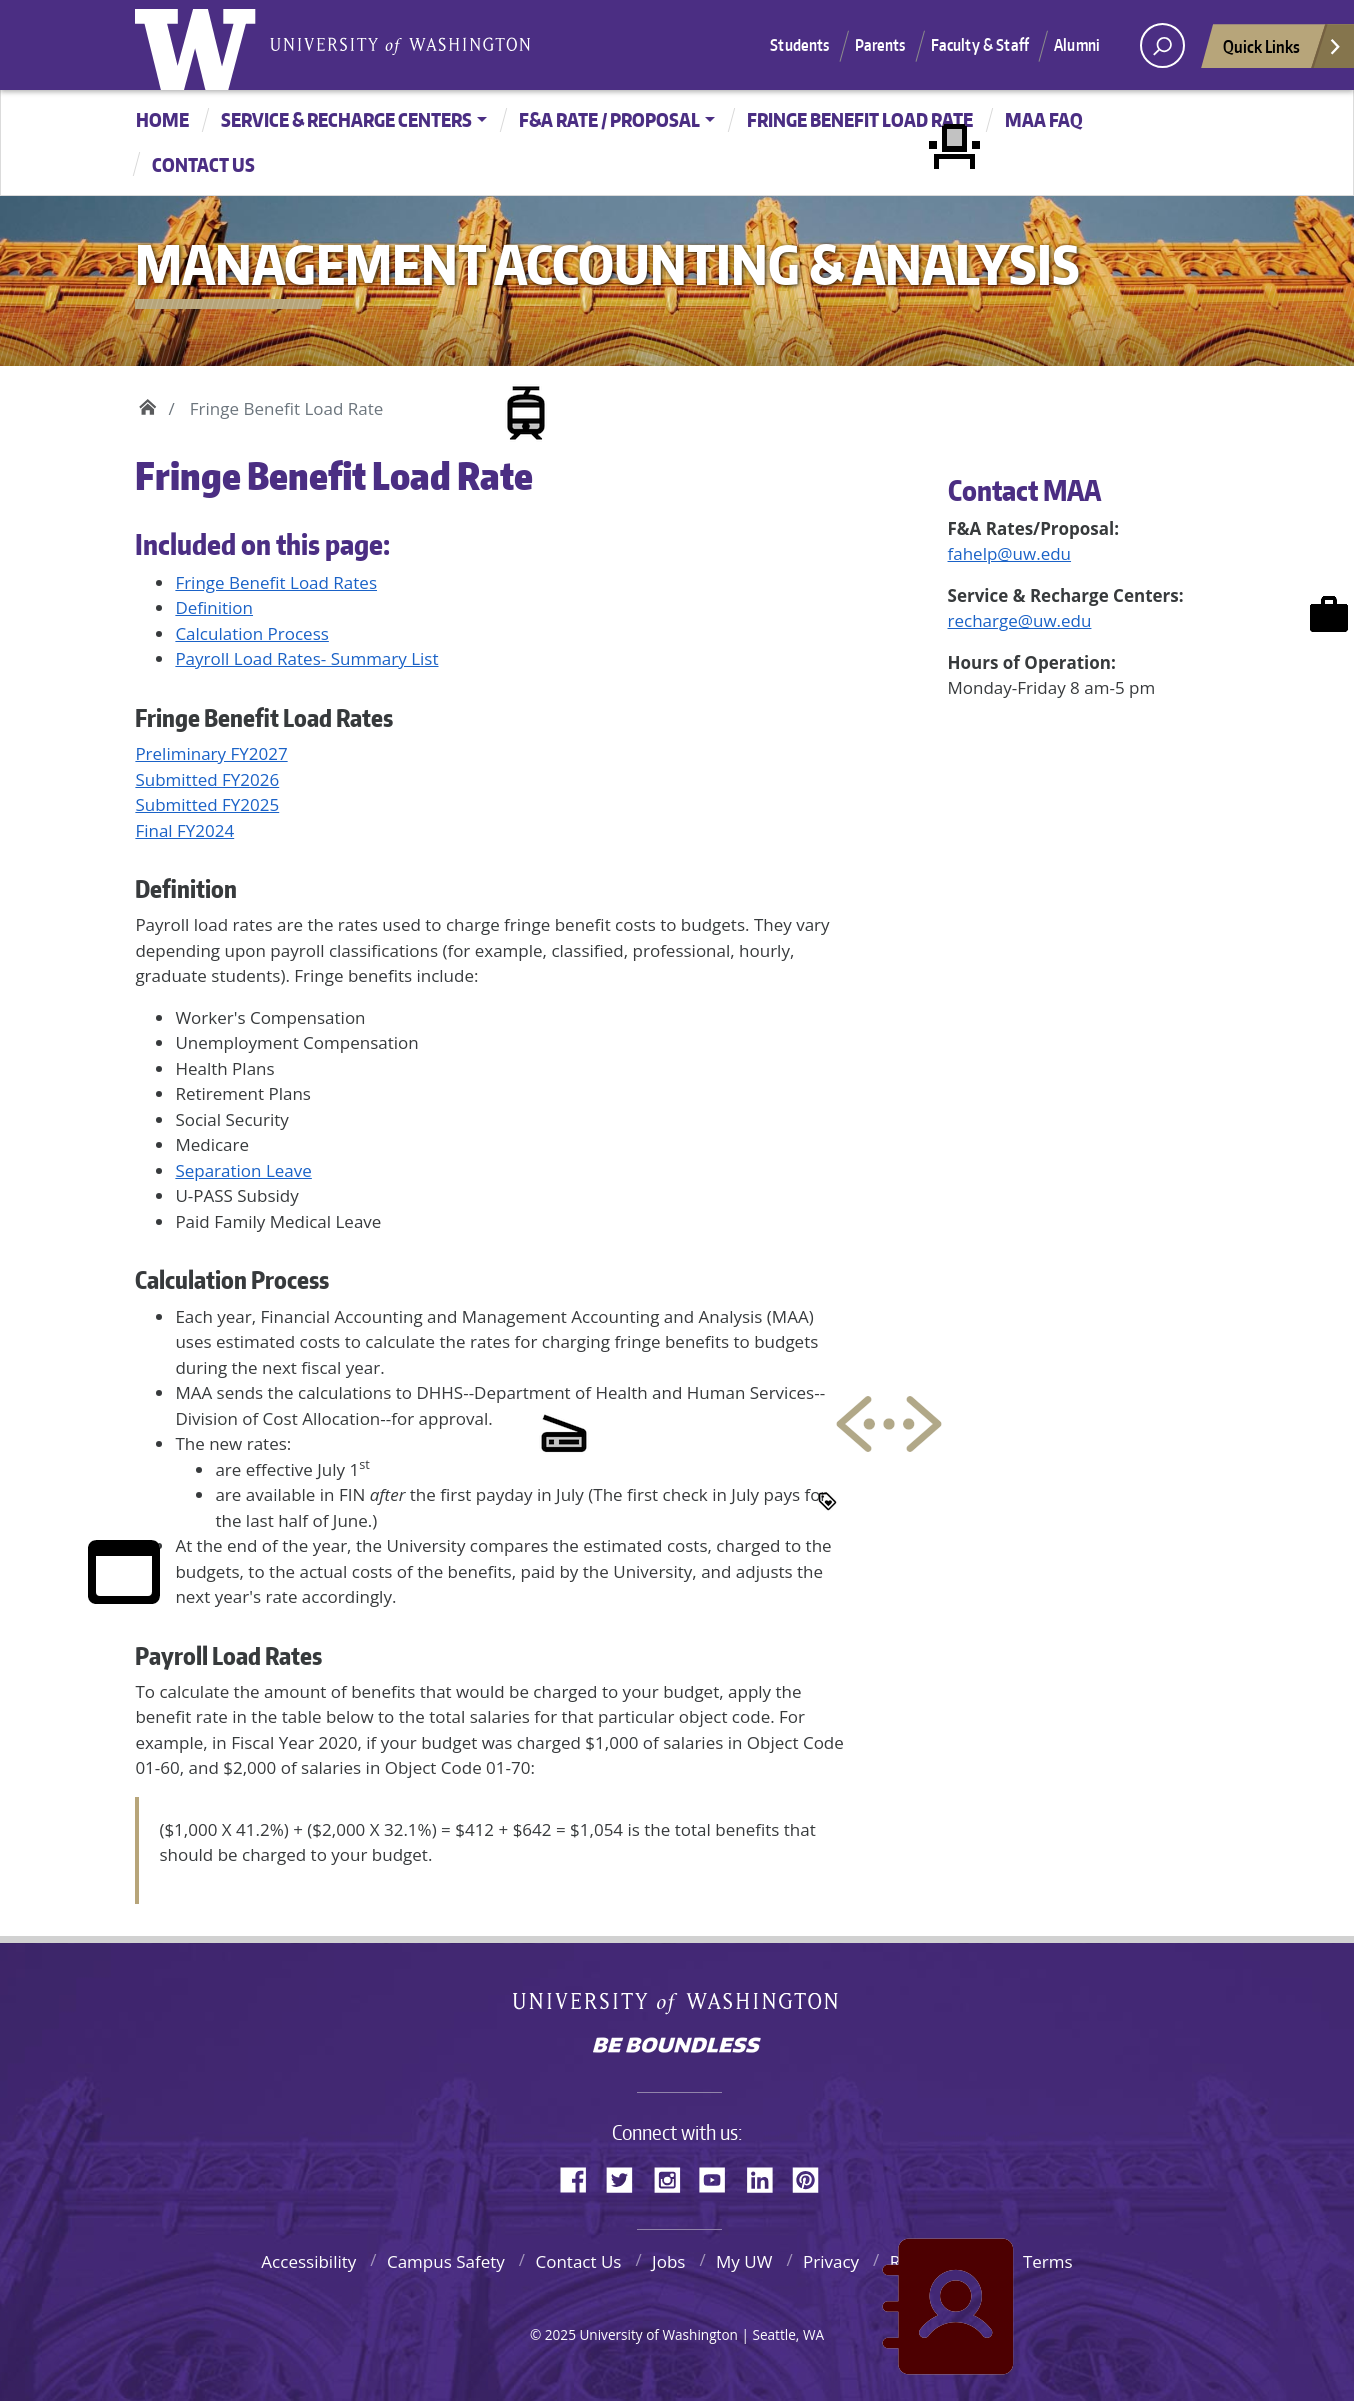 This screenshot has height=2401, width=1354. I want to click on view or select your seat assignment, so click(954, 146).